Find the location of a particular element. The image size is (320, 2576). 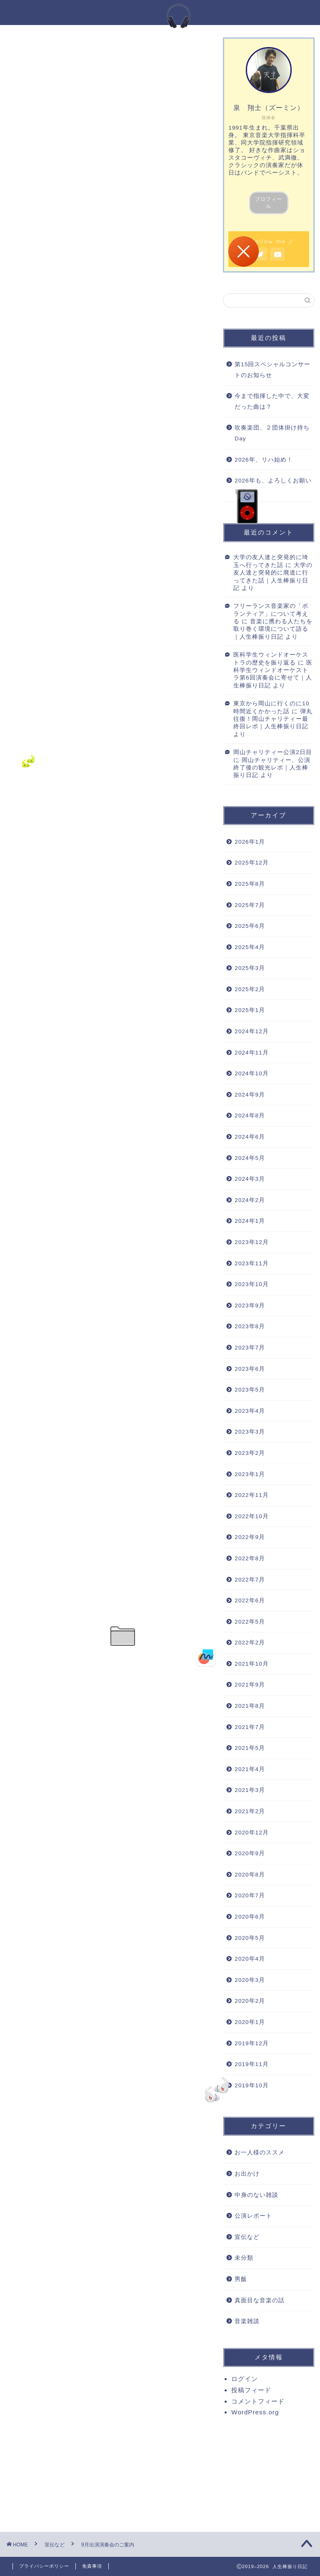

open freeform app for collaborative whiteboarding is located at coordinates (206, 1657).